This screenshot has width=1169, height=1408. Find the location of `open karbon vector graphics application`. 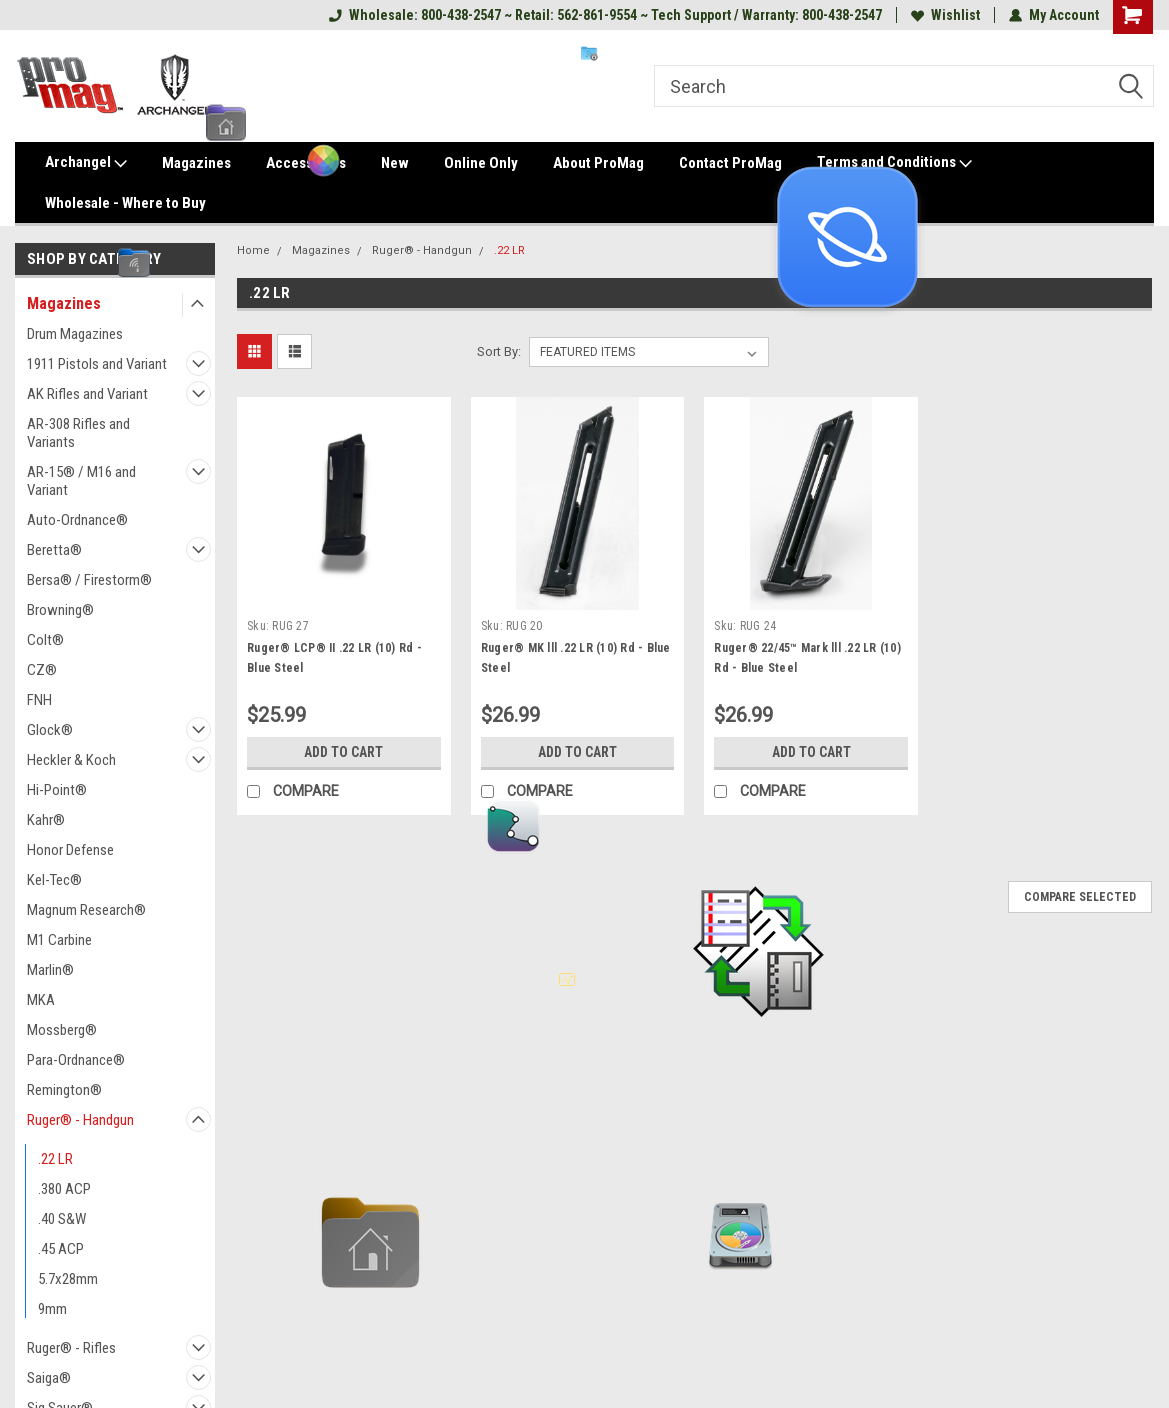

open karbon vector graphics application is located at coordinates (513, 825).